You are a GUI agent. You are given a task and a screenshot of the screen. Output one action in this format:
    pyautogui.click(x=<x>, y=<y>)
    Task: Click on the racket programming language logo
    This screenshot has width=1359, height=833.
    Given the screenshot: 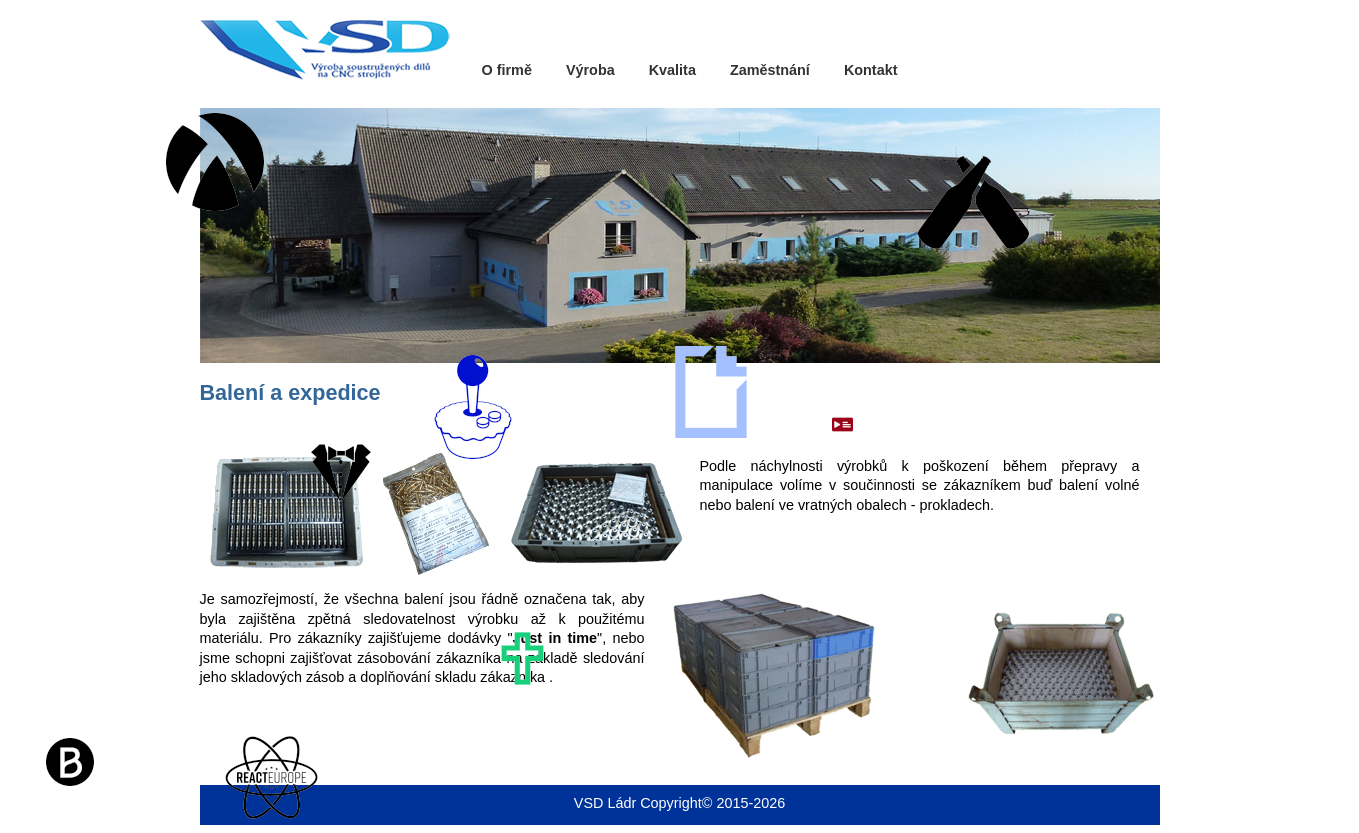 What is the action you would take?
    pyautogui.click(x=215, y=162)
    